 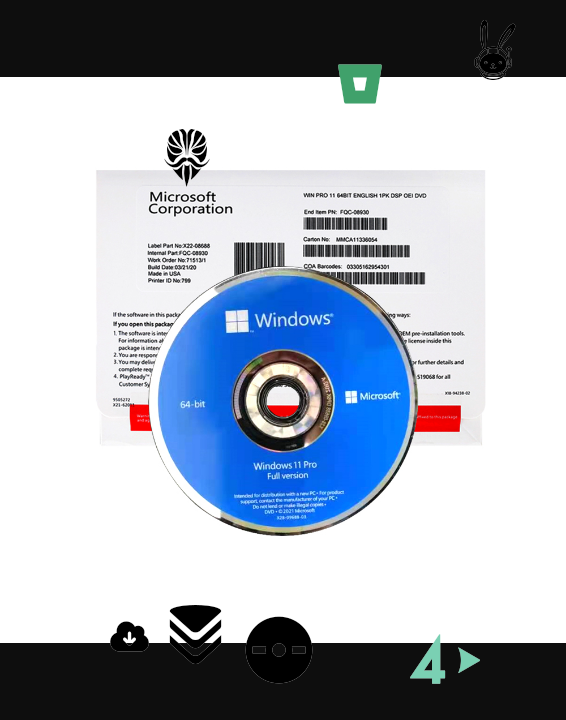 What do you see at coordinates (445, 659) in the screenshot?
I see `open the tv4 play streaming app` at bounding box center [445, 659].